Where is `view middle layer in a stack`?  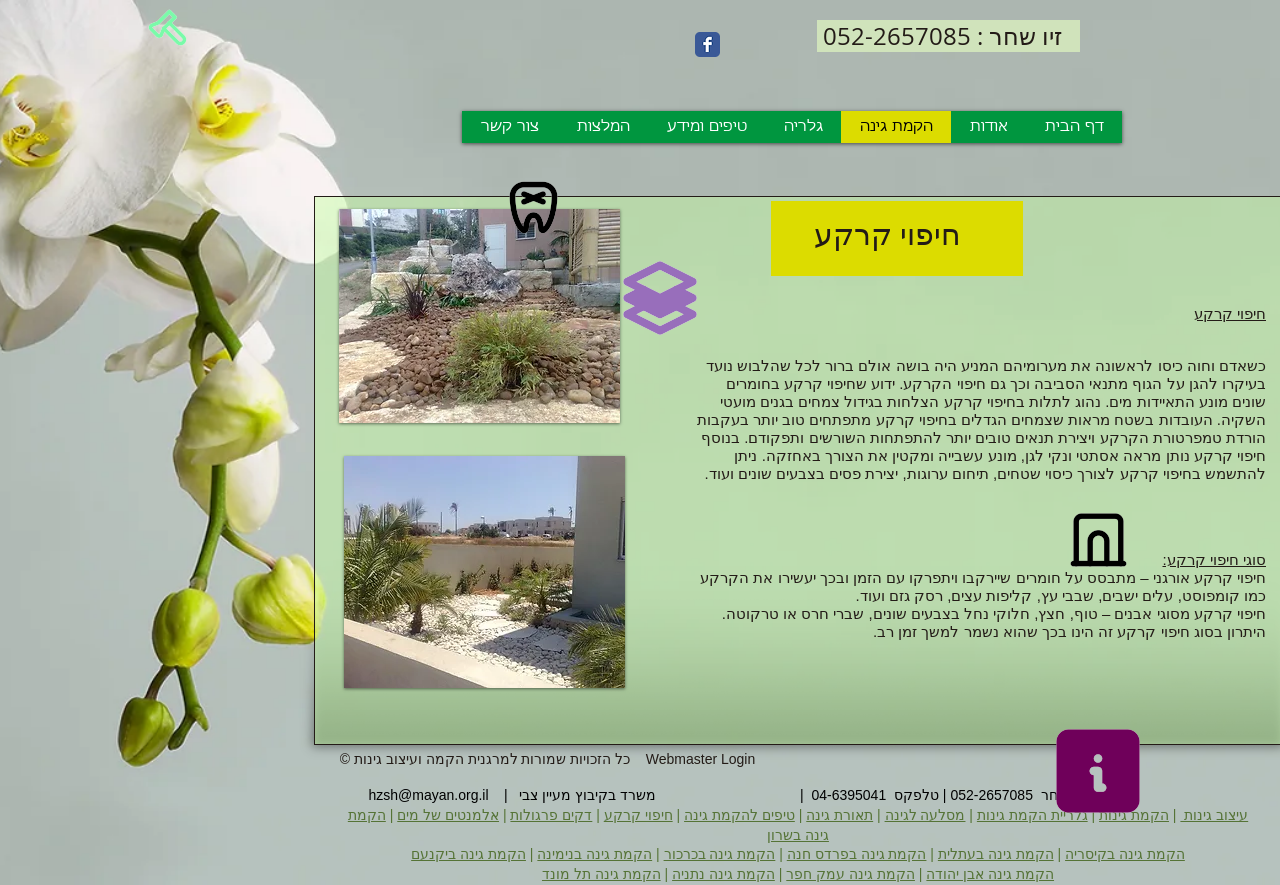 view middle layer in a stack is located at coordinates (660, 298).